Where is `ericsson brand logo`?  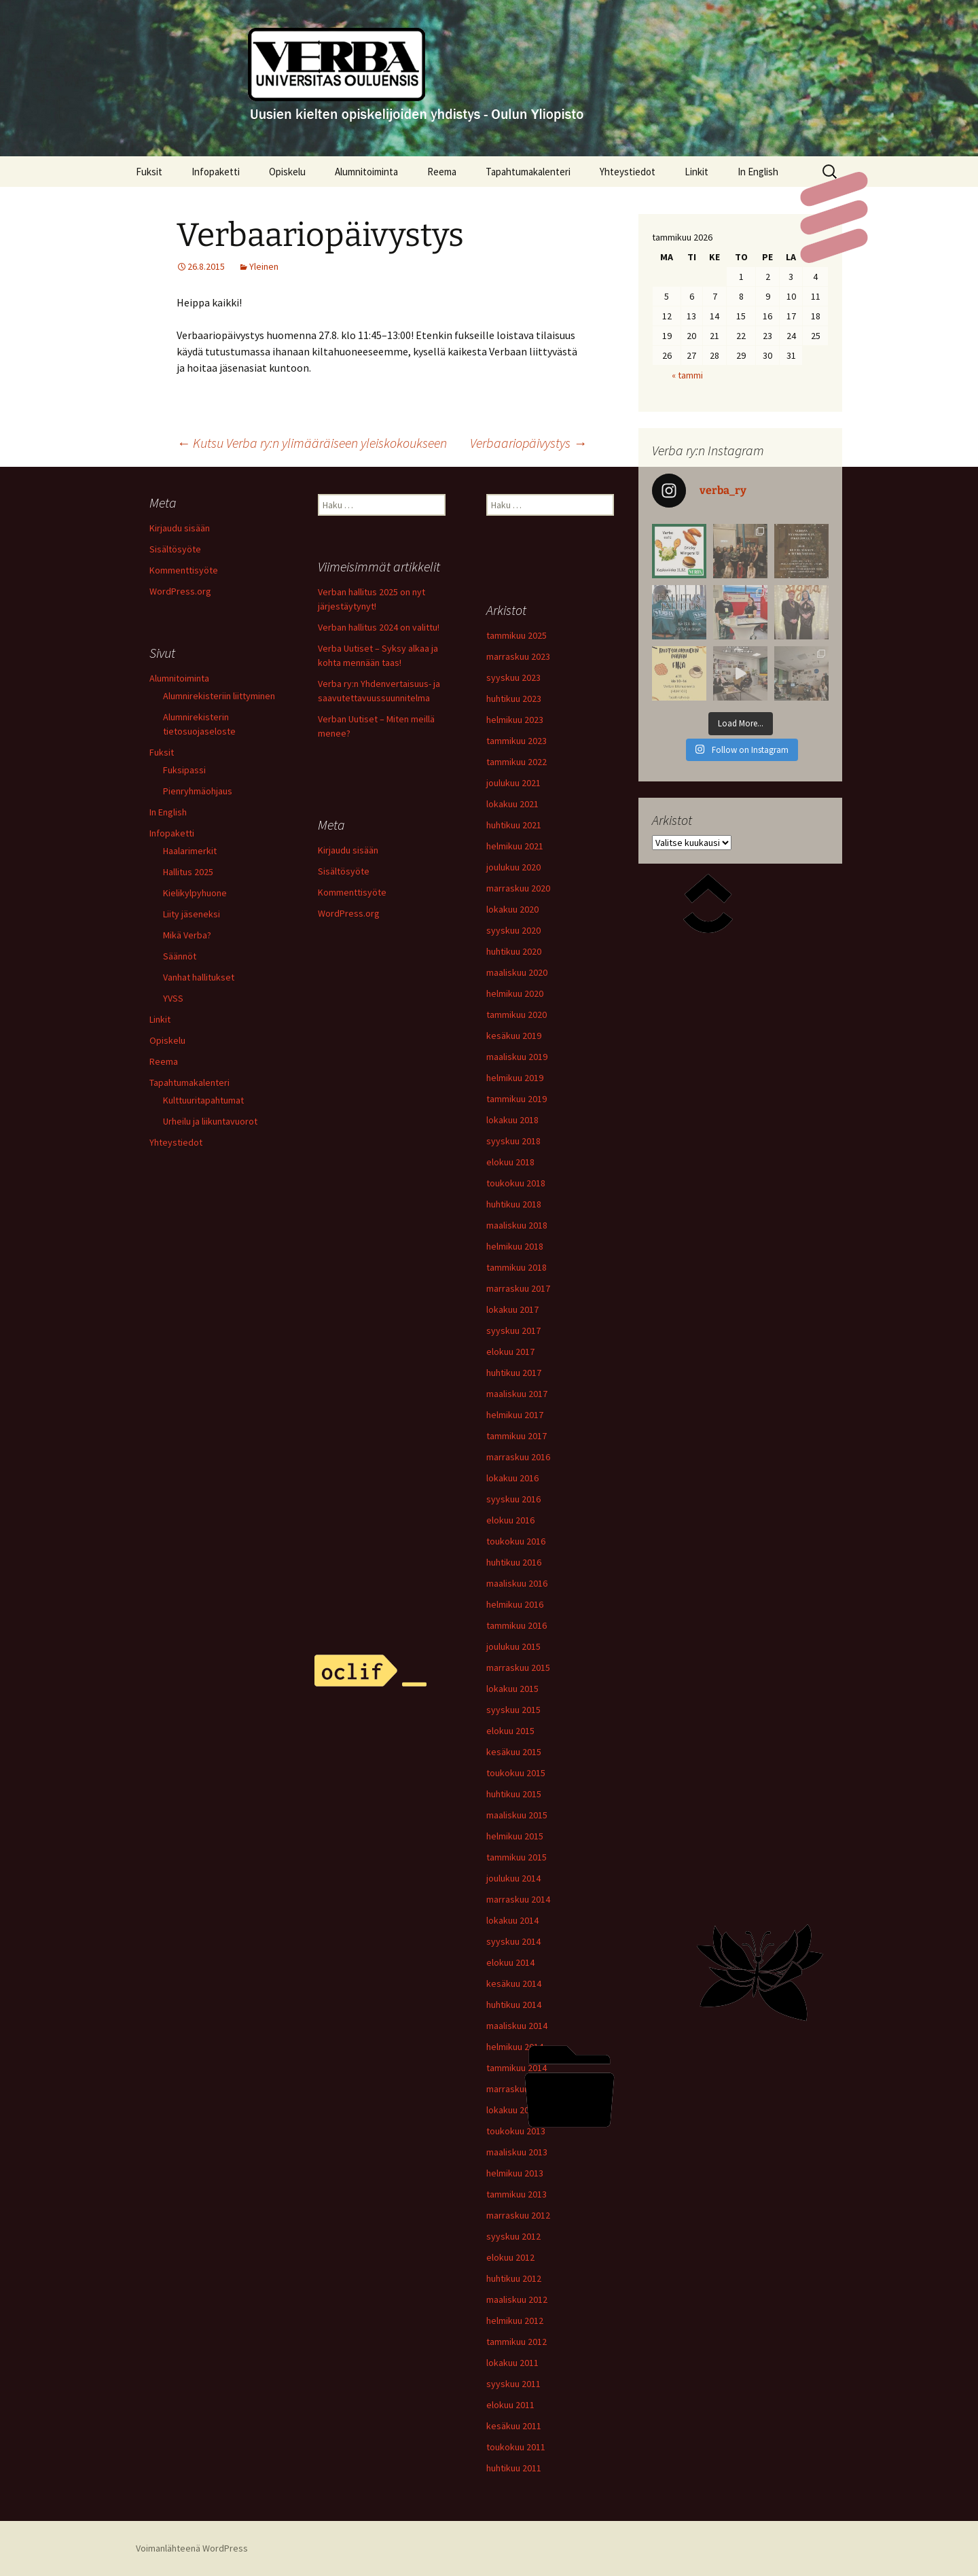
ericsson brand logo is located at coordinates (834, 217).